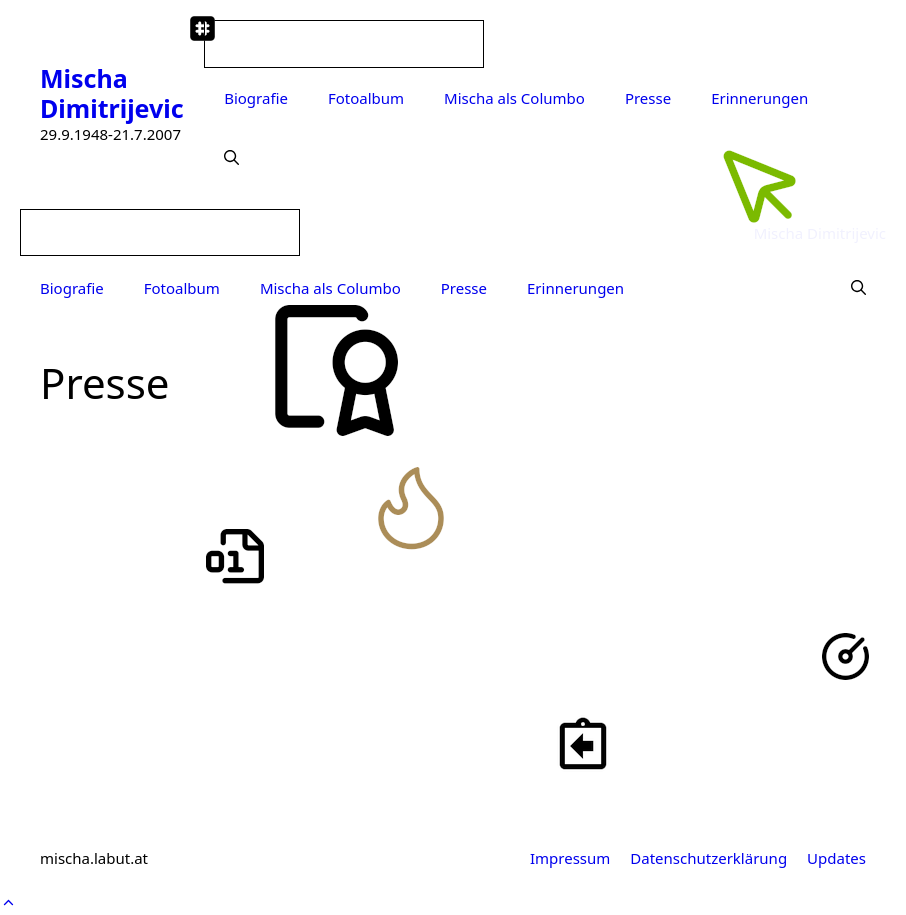 This screenshot has width=906, height=915. What do you see at coordinates (845, 656) in the screenshot?
I see `view performance metrics or usage statistics` at bounding box center [845, 656].